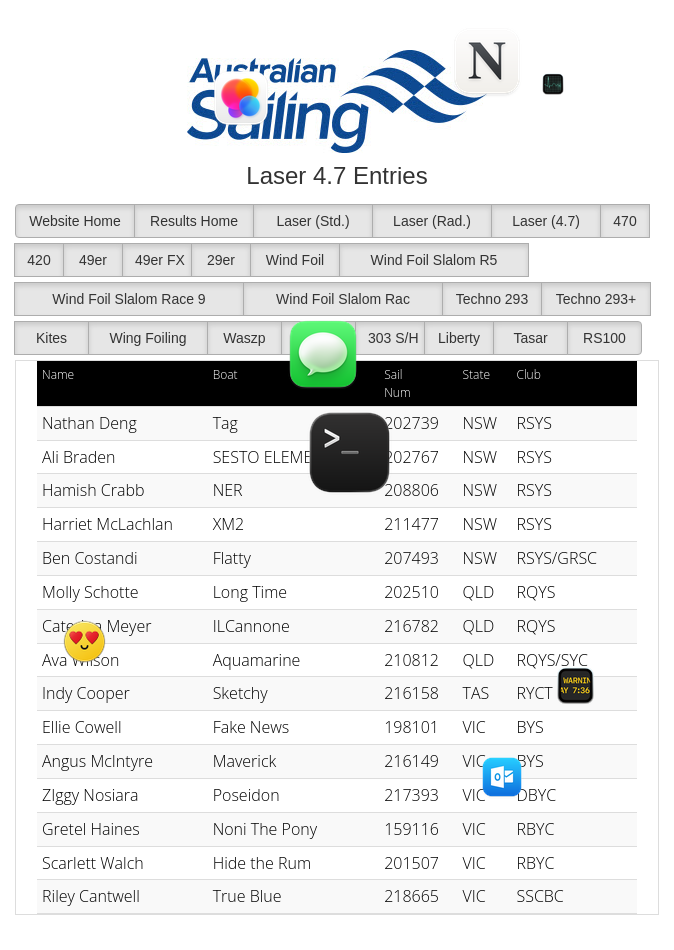 Image resolution: width=674 pixels, height=950 pixels. What do you see at coordinates (323, 354) in the screenshot?
I see `open the messages app` at bounding box center [323, 354].